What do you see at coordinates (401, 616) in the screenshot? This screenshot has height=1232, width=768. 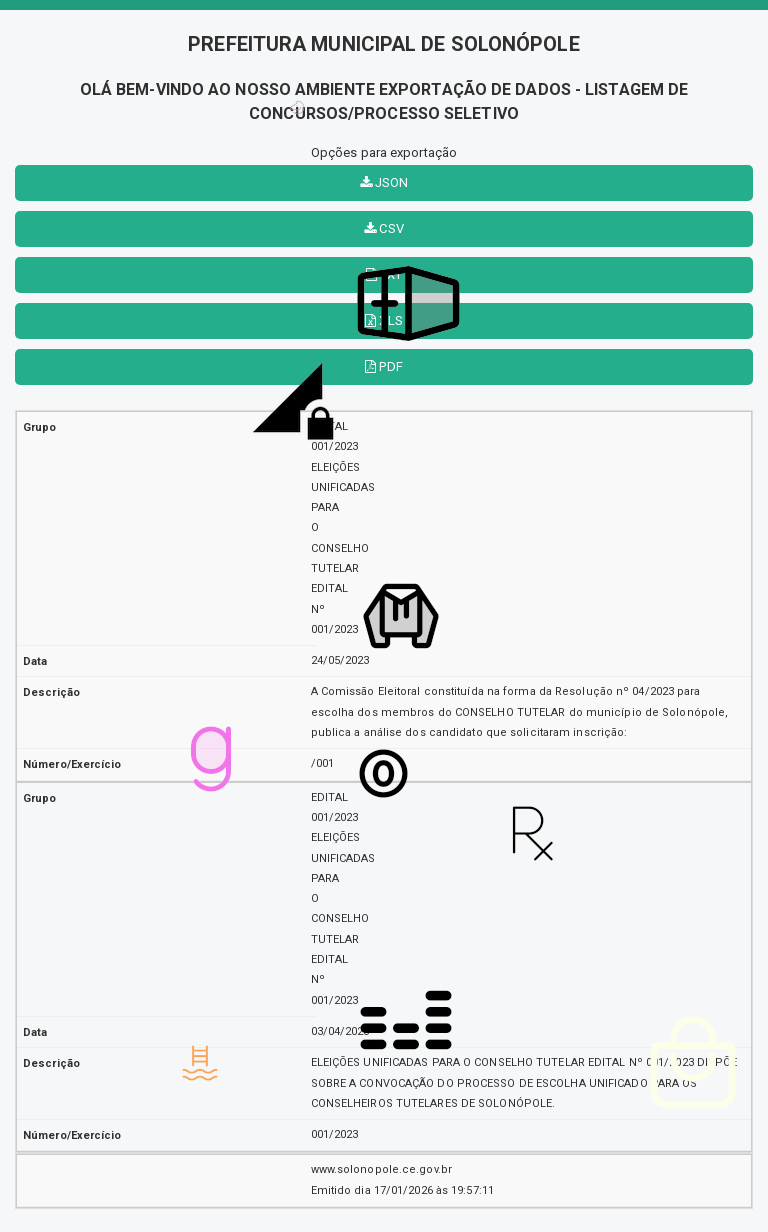 I see `browse clothing or apparel items` at bounding box center [401, 616].